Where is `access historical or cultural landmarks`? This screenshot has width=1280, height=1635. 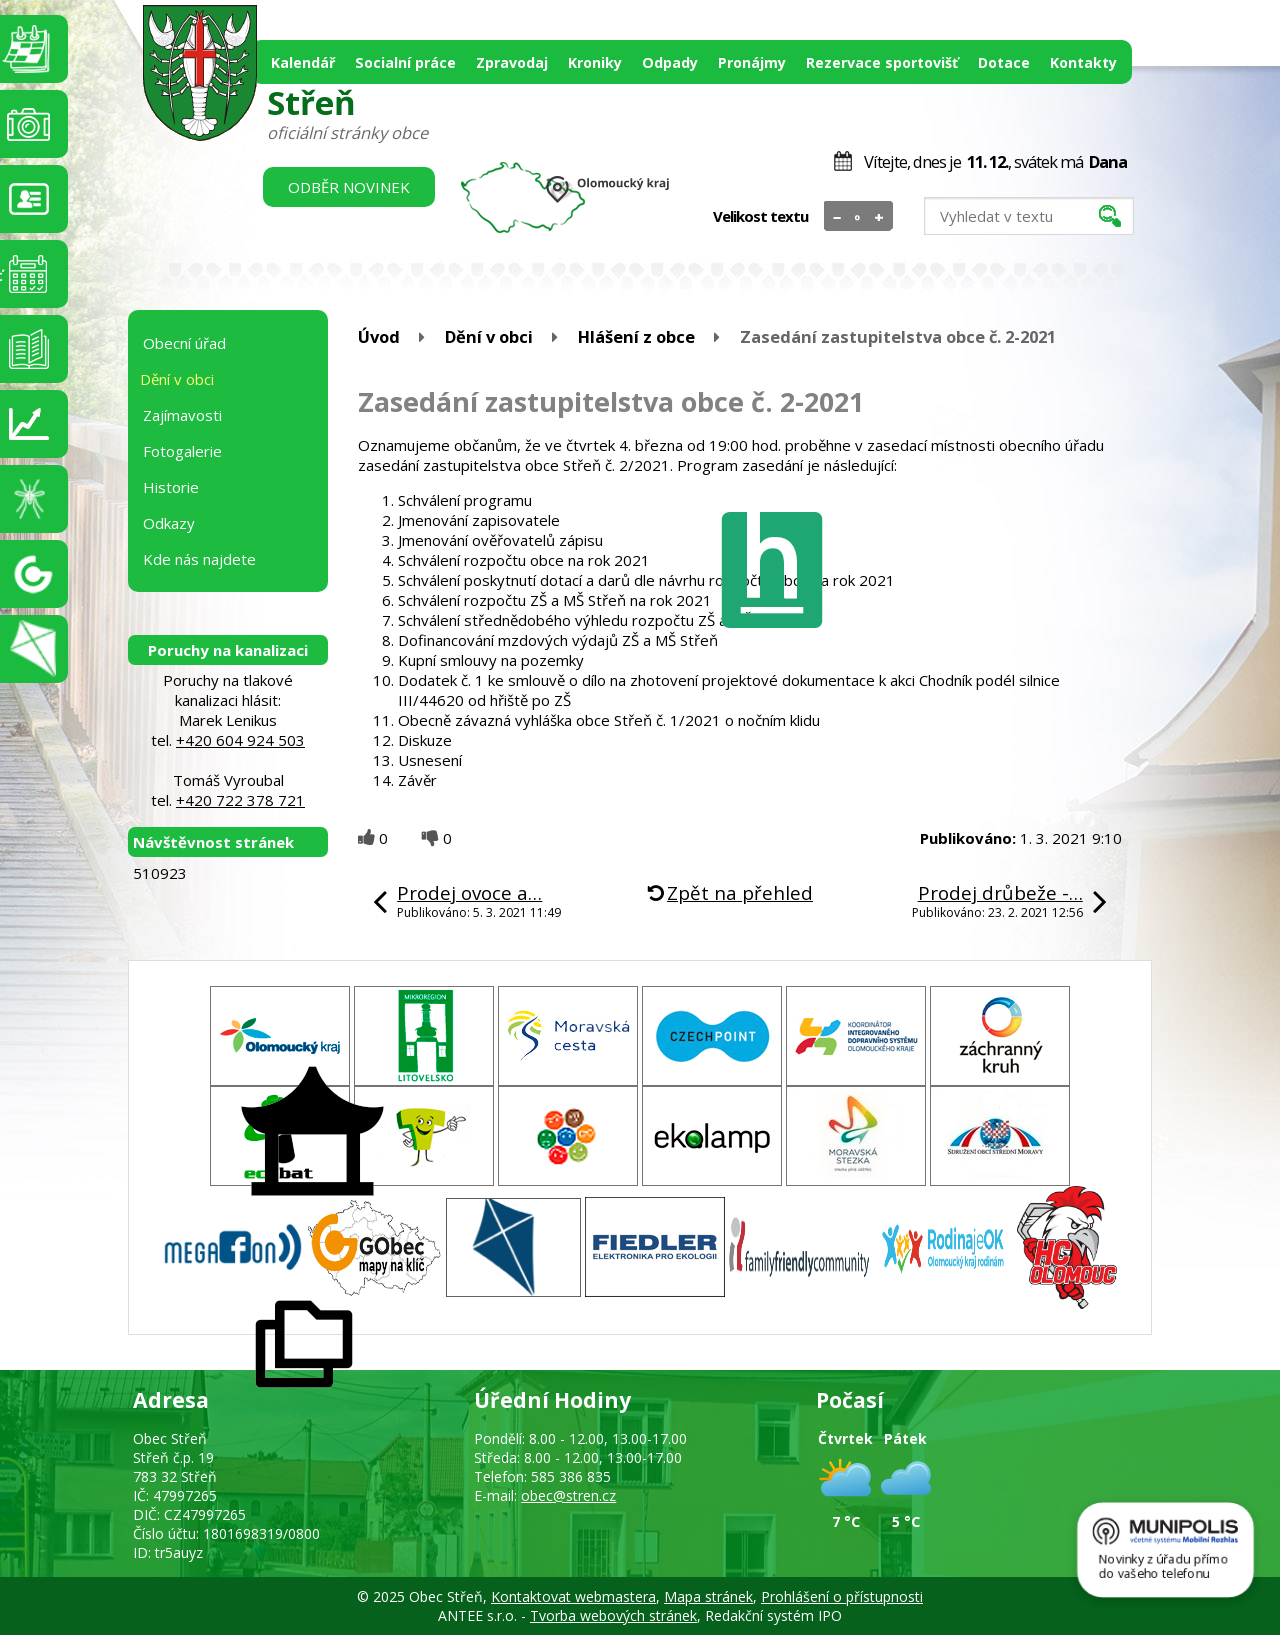
access historical or cultural landmarks is located at coordinates (312, 1134).